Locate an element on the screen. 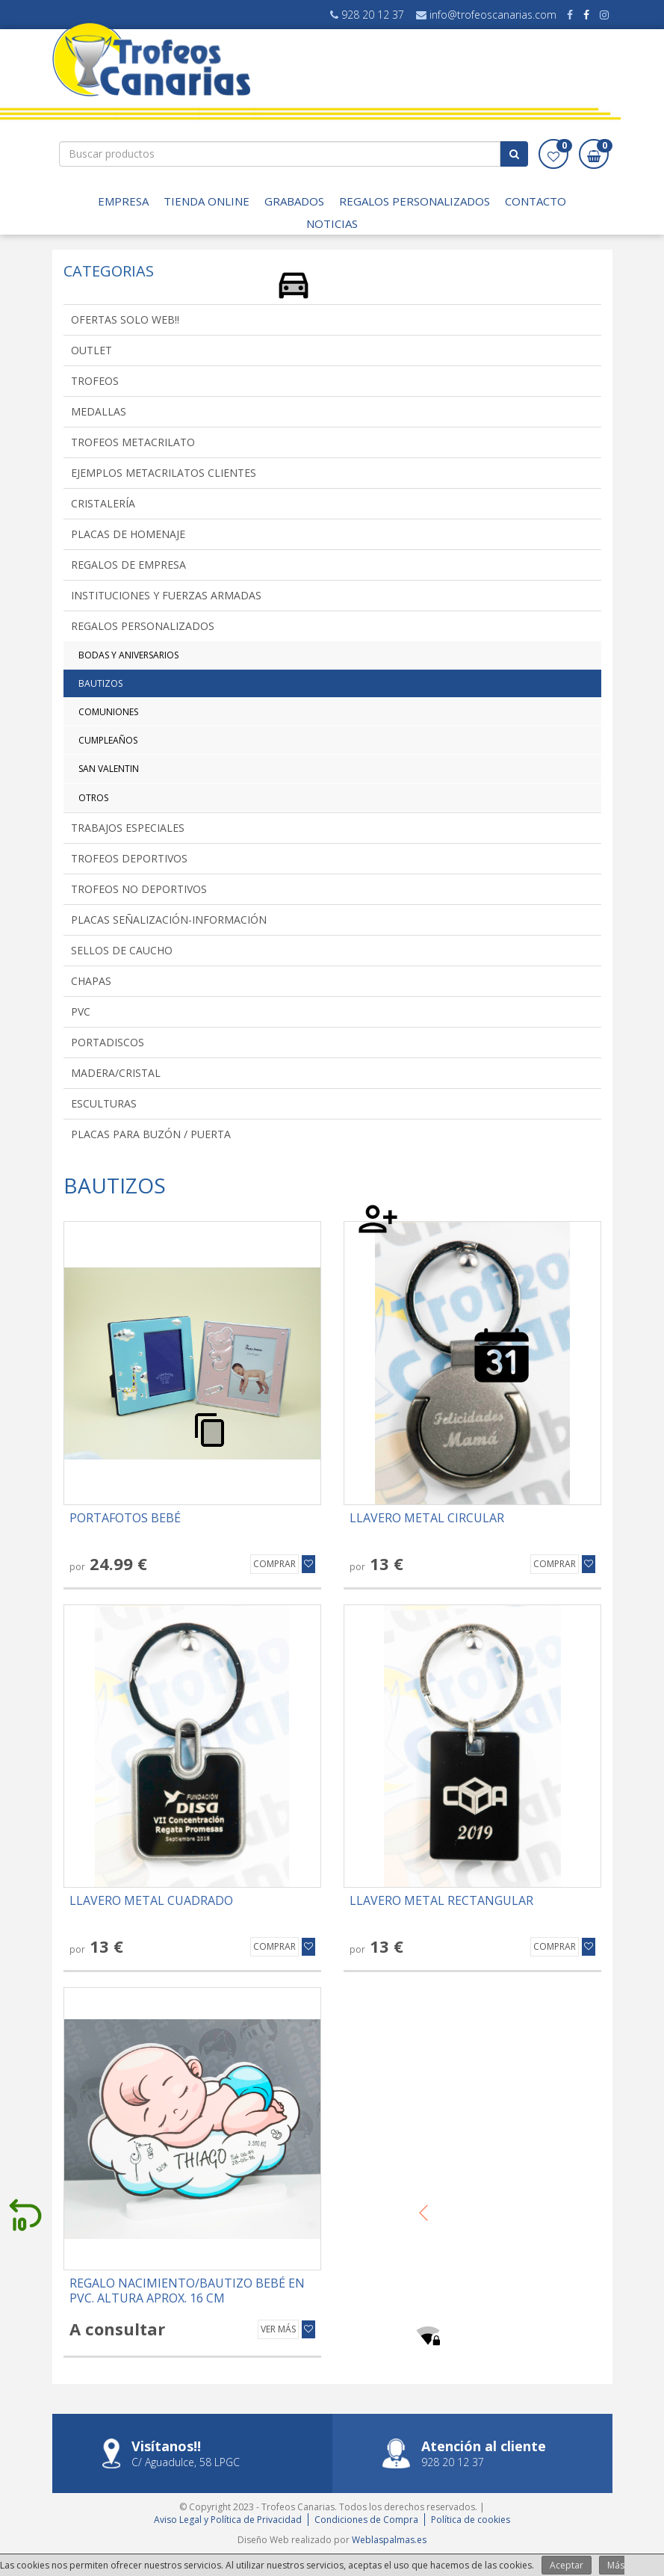  time to leave reminder for your commute is located at coordinates (294, 285).